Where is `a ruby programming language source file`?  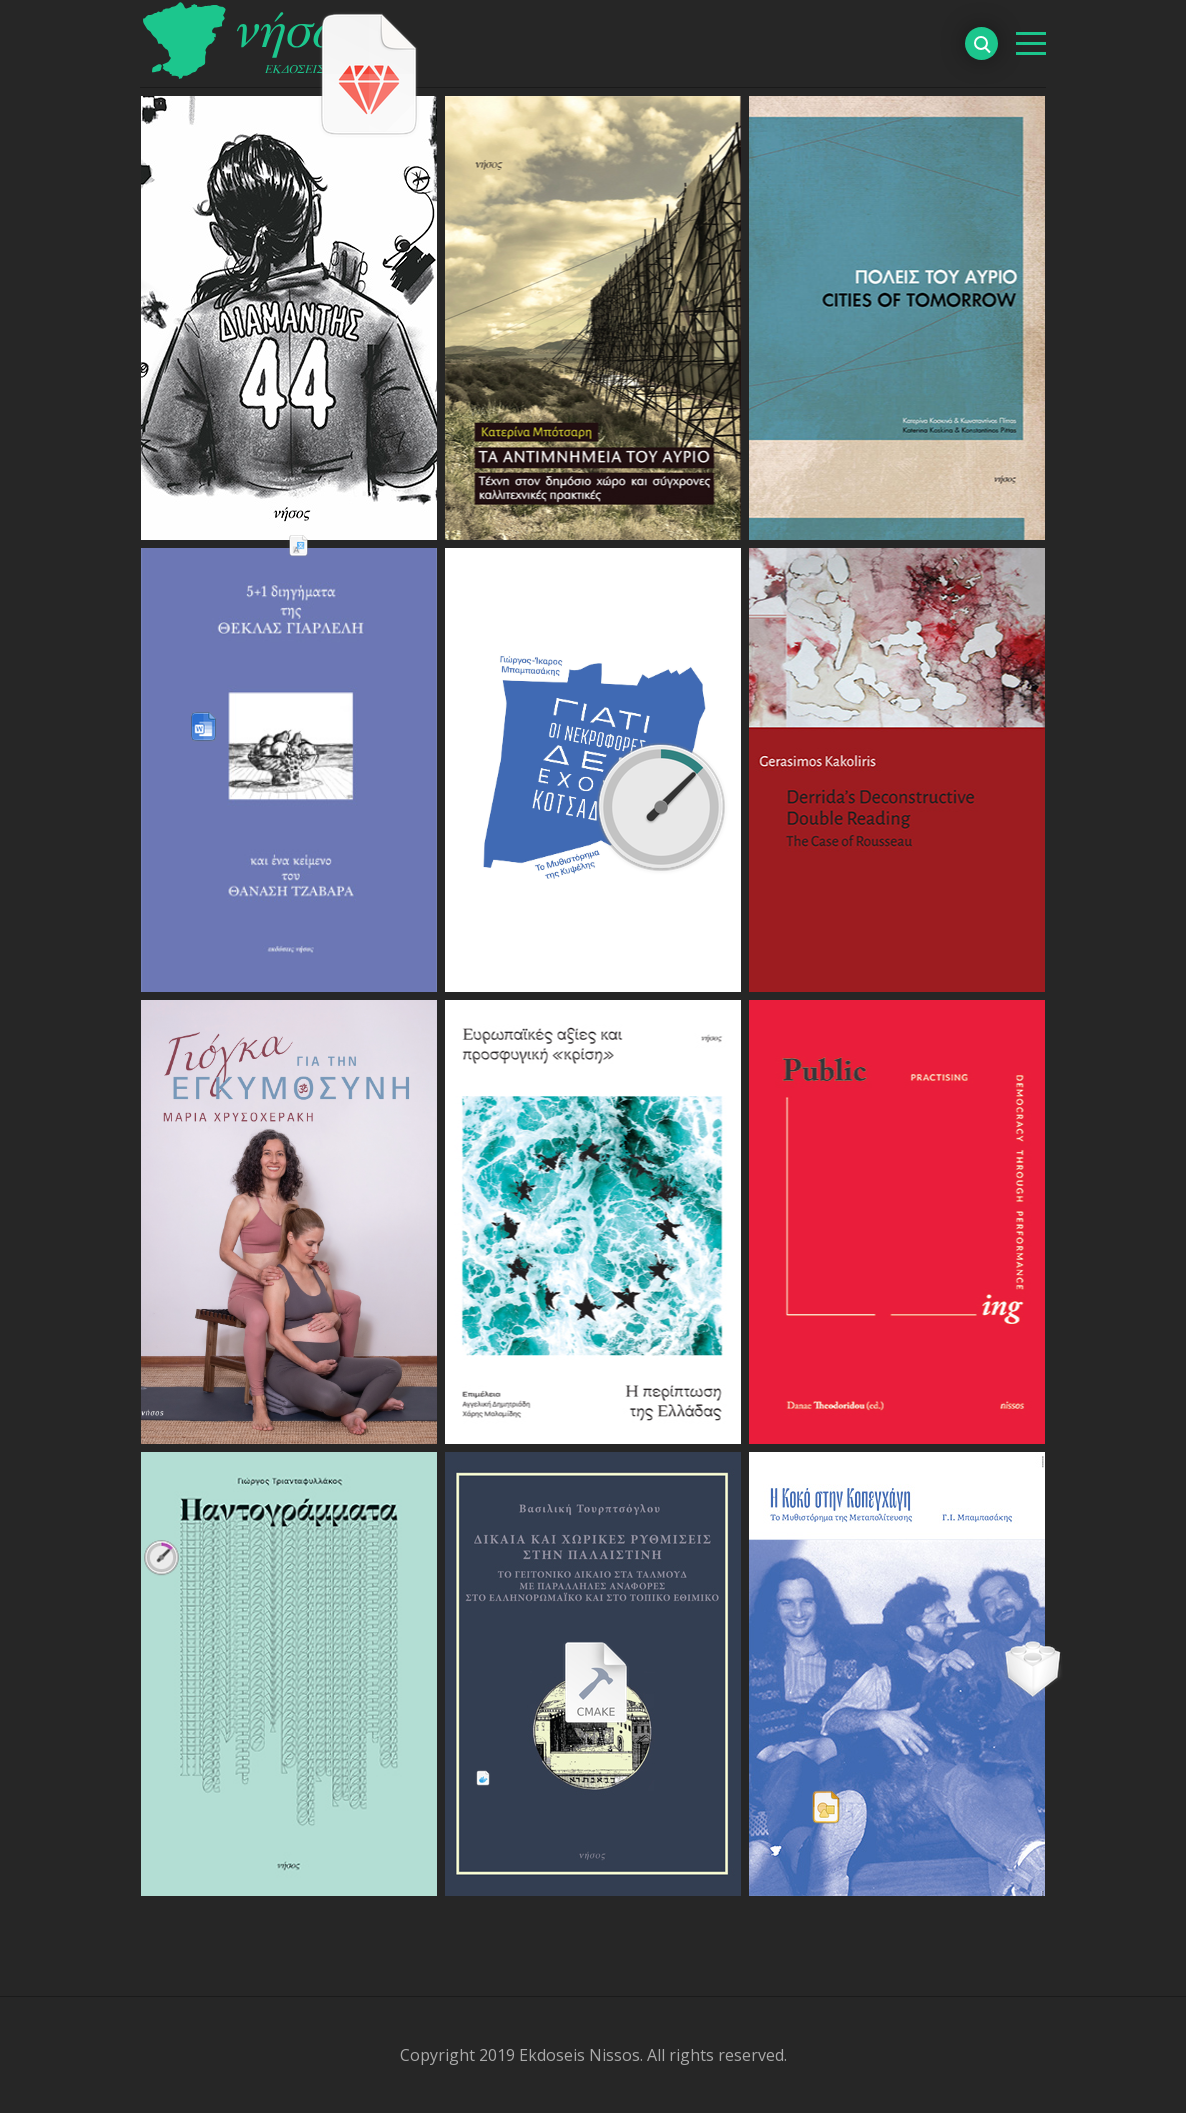
a ruby programming language source file is located at coordinates (369, 74).